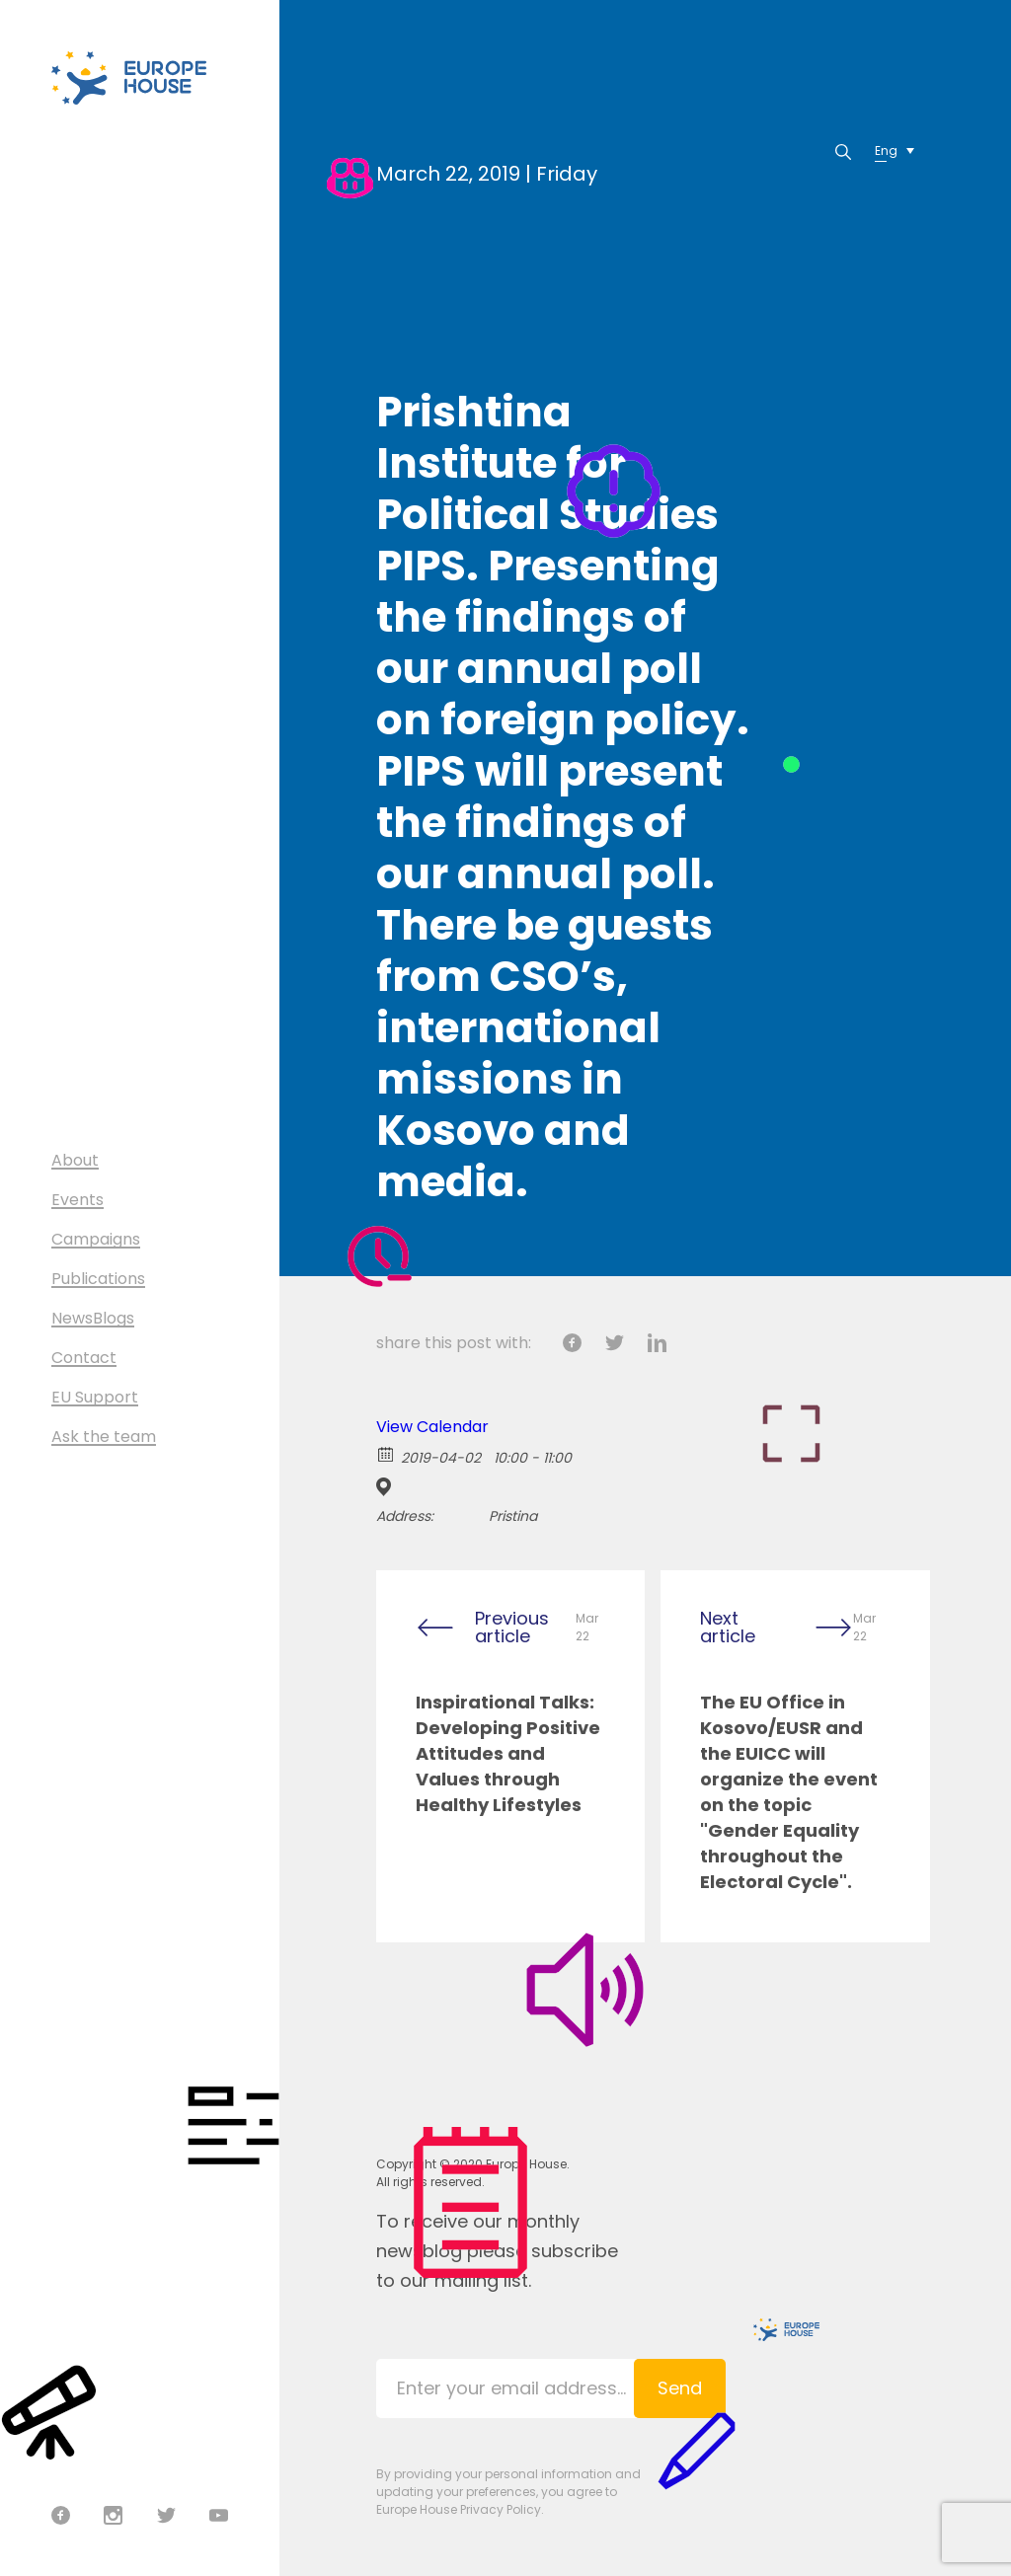 The image size is (1011, 2576). What do you see at coordinates (378, 1256) in the screenshot?
I see `remove time or reduce duration` at bounding box center [378, 1256].